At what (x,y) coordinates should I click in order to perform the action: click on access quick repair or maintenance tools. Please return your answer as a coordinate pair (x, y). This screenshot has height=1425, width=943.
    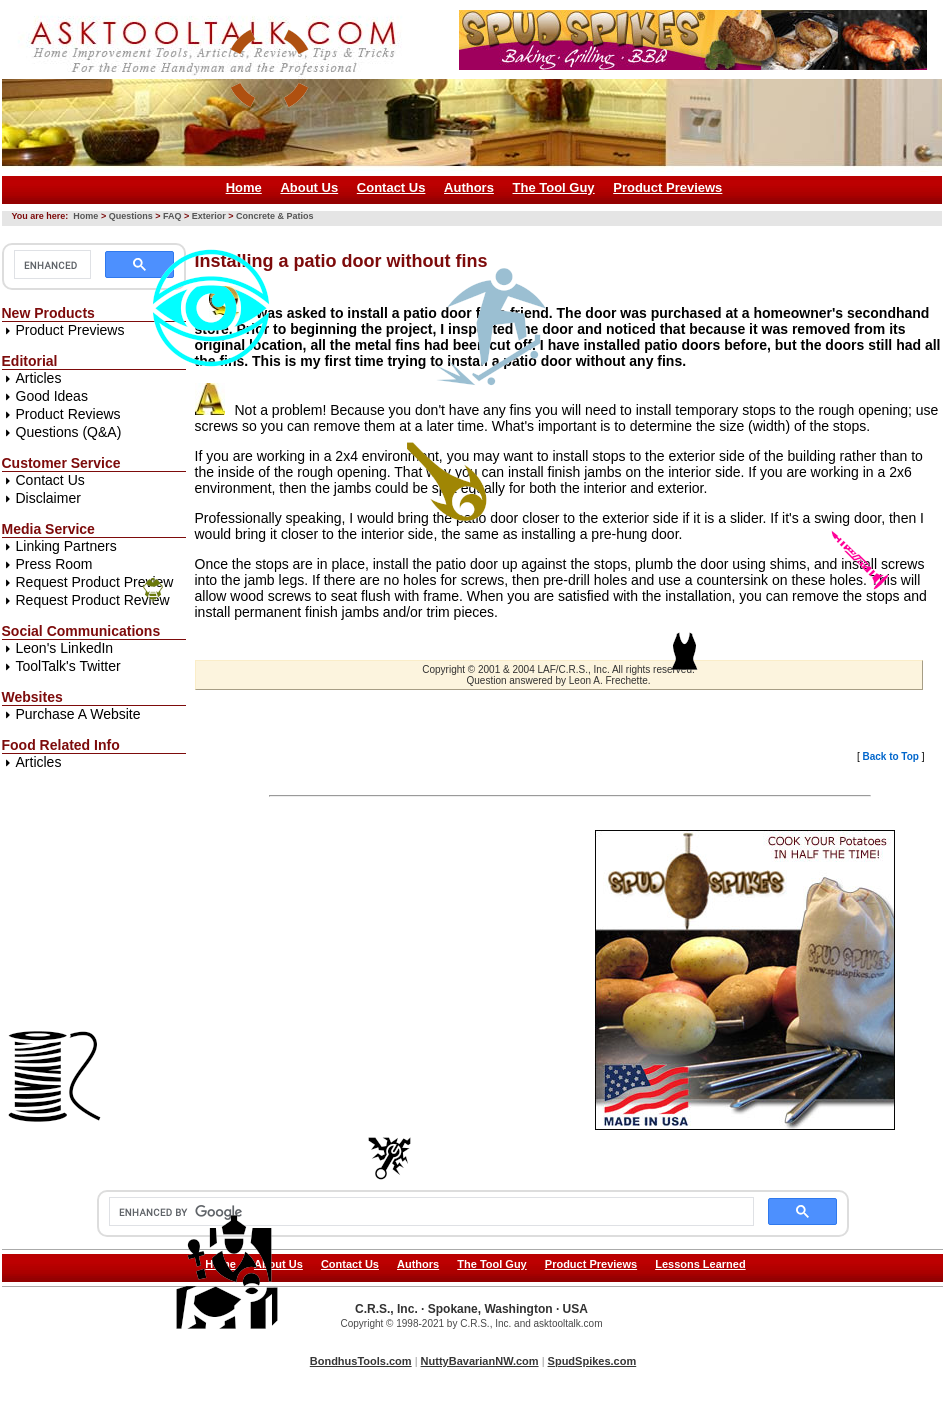
    Looking at the image, I should click on (389, 1158).